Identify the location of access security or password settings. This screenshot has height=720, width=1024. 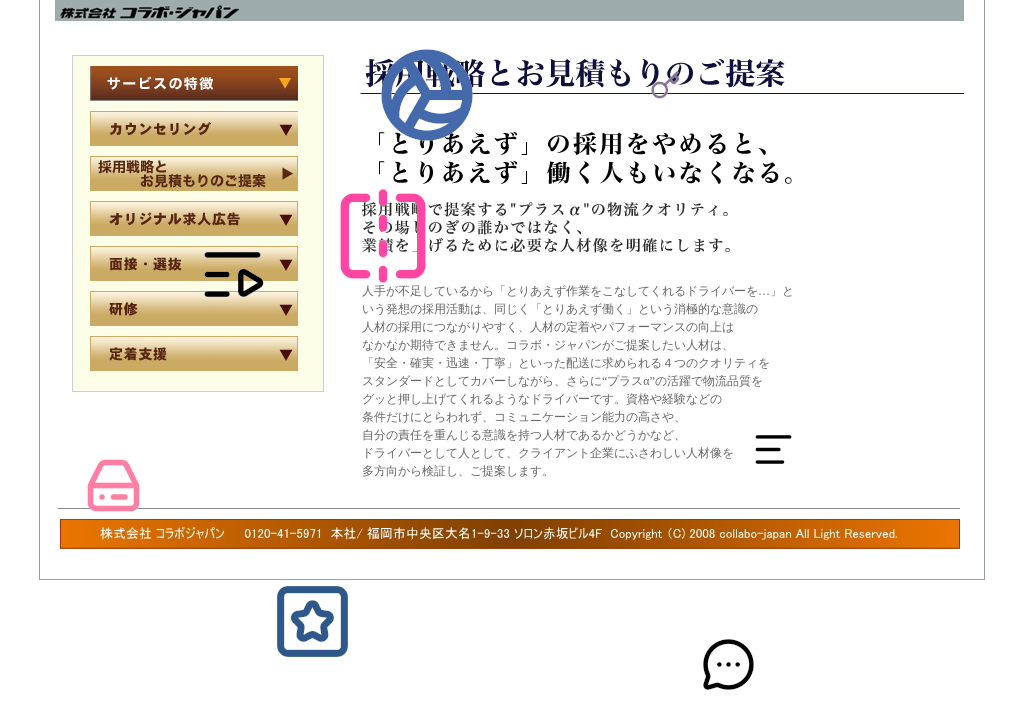
(665, 85).